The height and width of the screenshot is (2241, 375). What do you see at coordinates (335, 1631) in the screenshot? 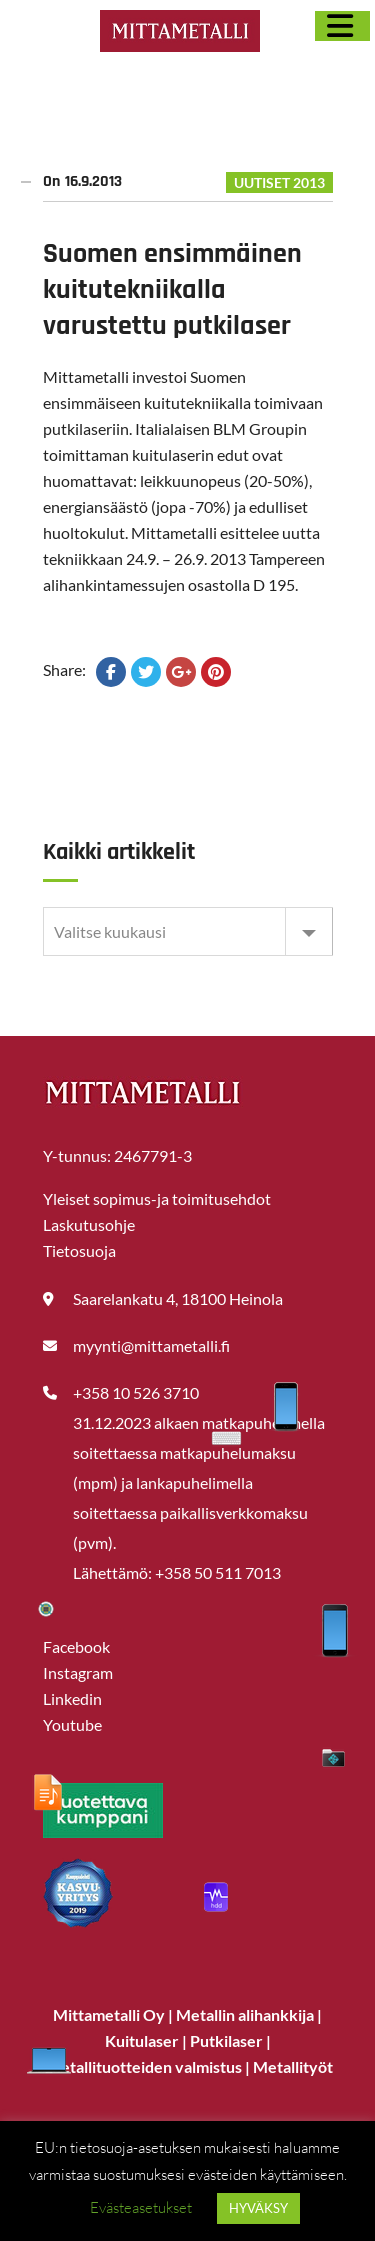
I see `indicates a connected iPhone device` at bounding box center [335, 1631].